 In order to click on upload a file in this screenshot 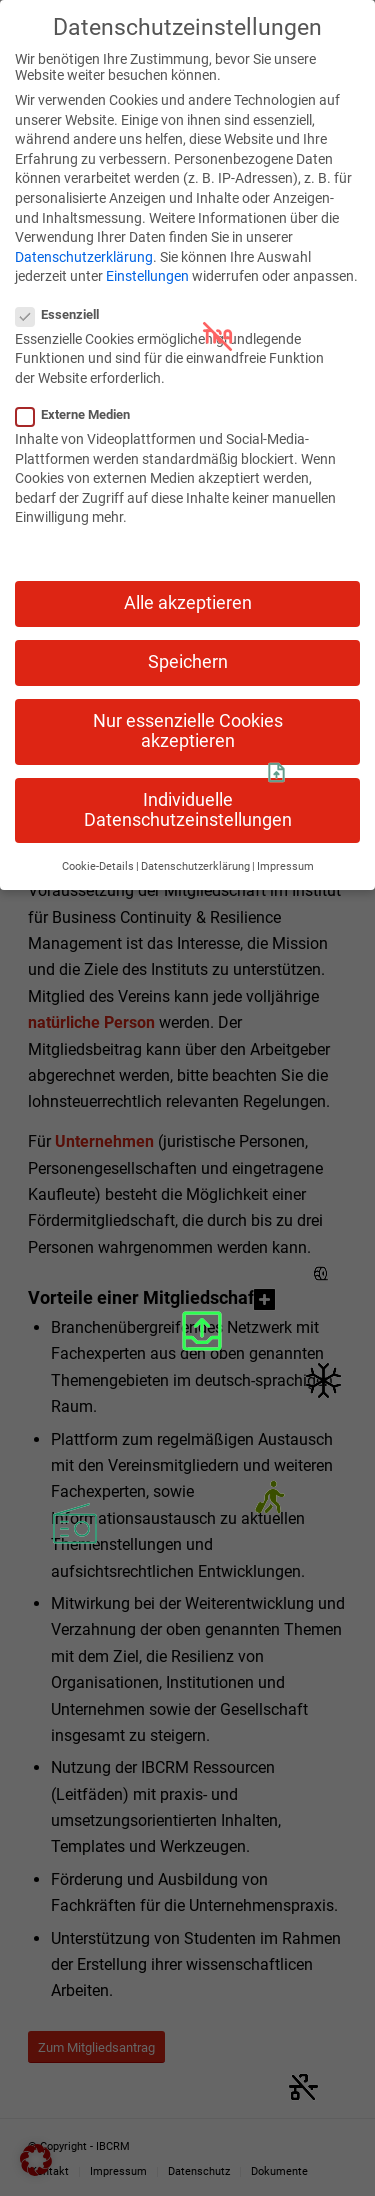, I will do `click(276, 772)`.